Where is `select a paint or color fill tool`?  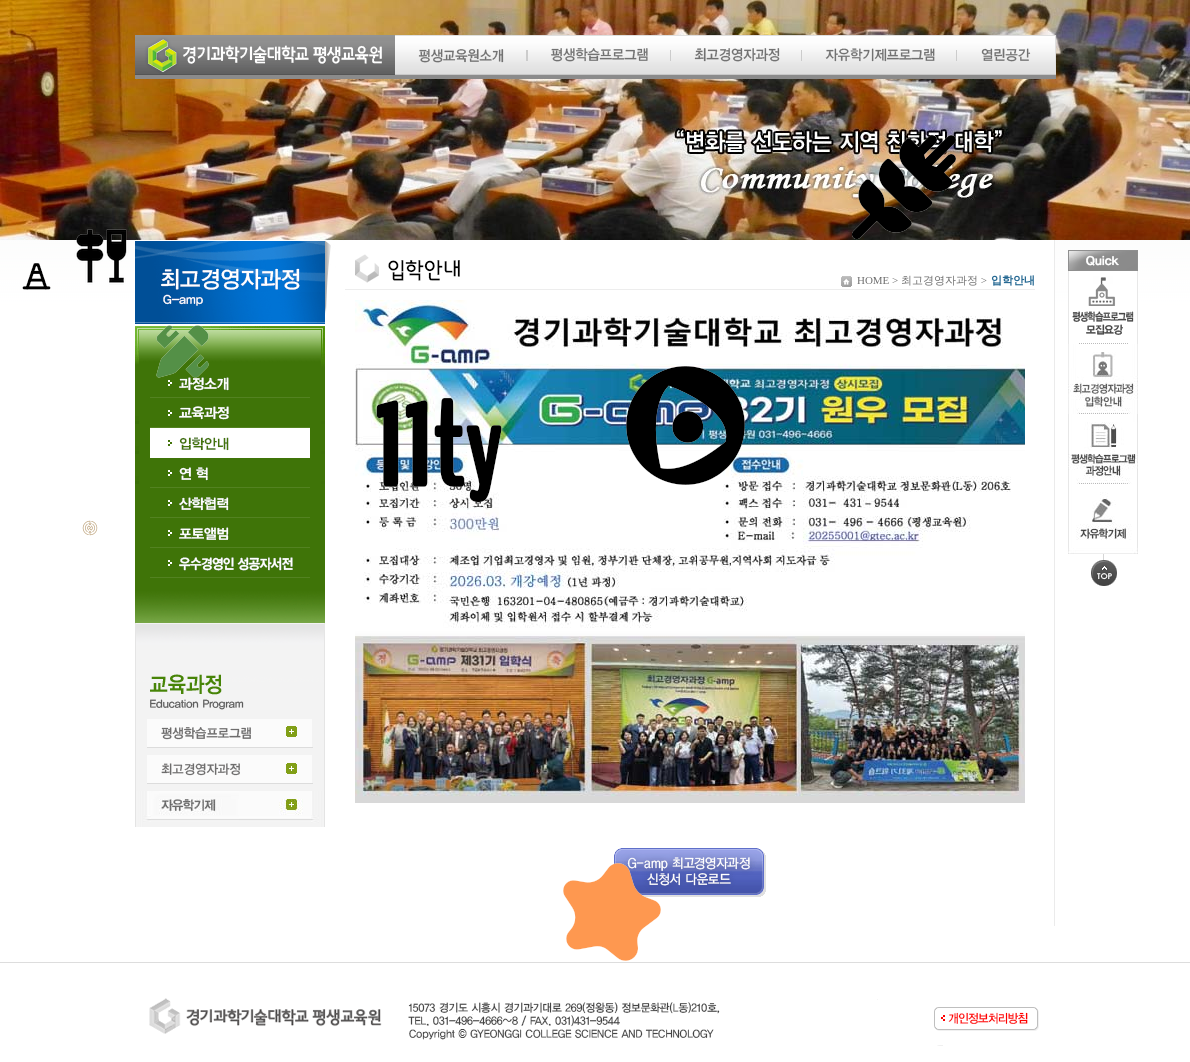 select a paint or color fill tool is located at coordinates (612, 912).